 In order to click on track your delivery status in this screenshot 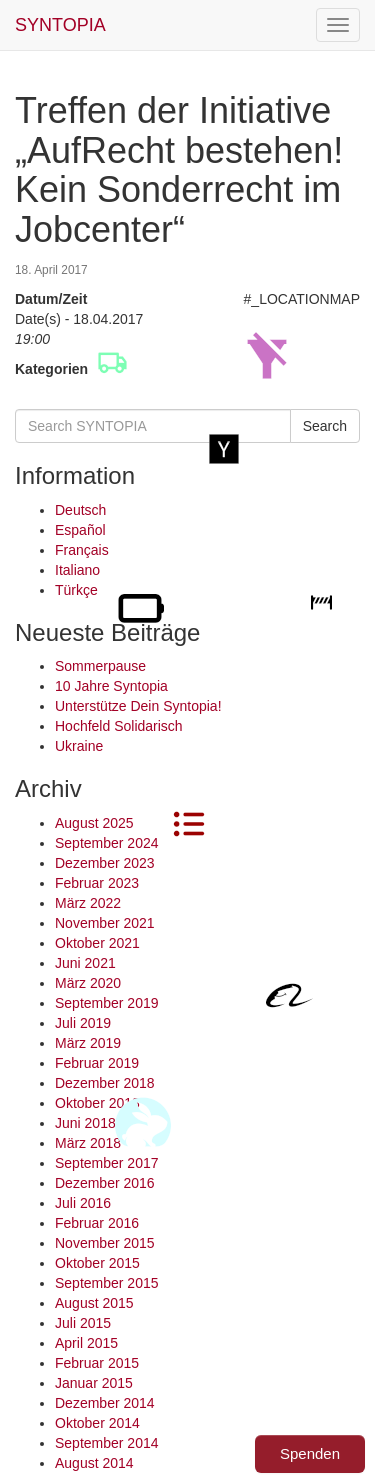, I will do `click(112, 361)`.